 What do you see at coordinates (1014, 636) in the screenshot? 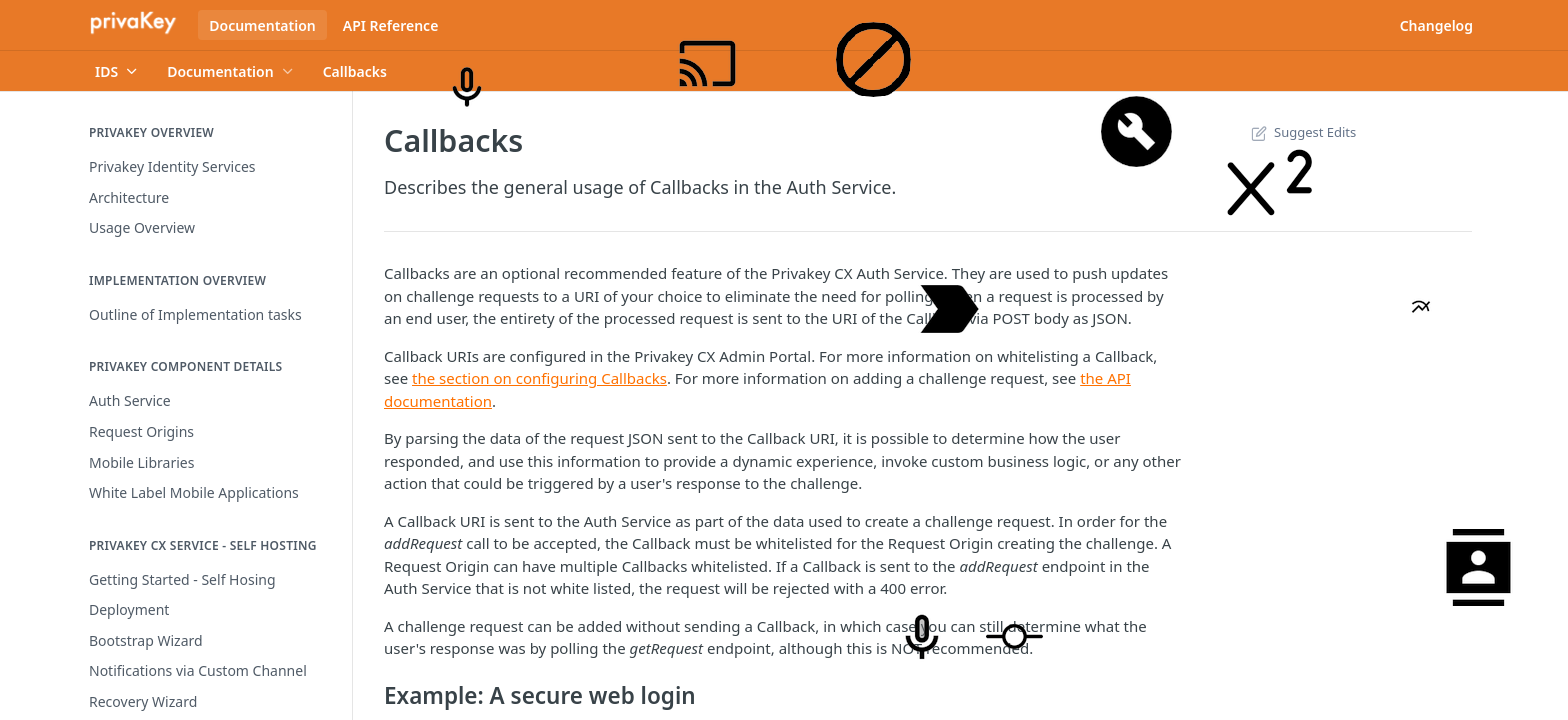
I see `view commit history in version control` at bounding box center [1014, 636].